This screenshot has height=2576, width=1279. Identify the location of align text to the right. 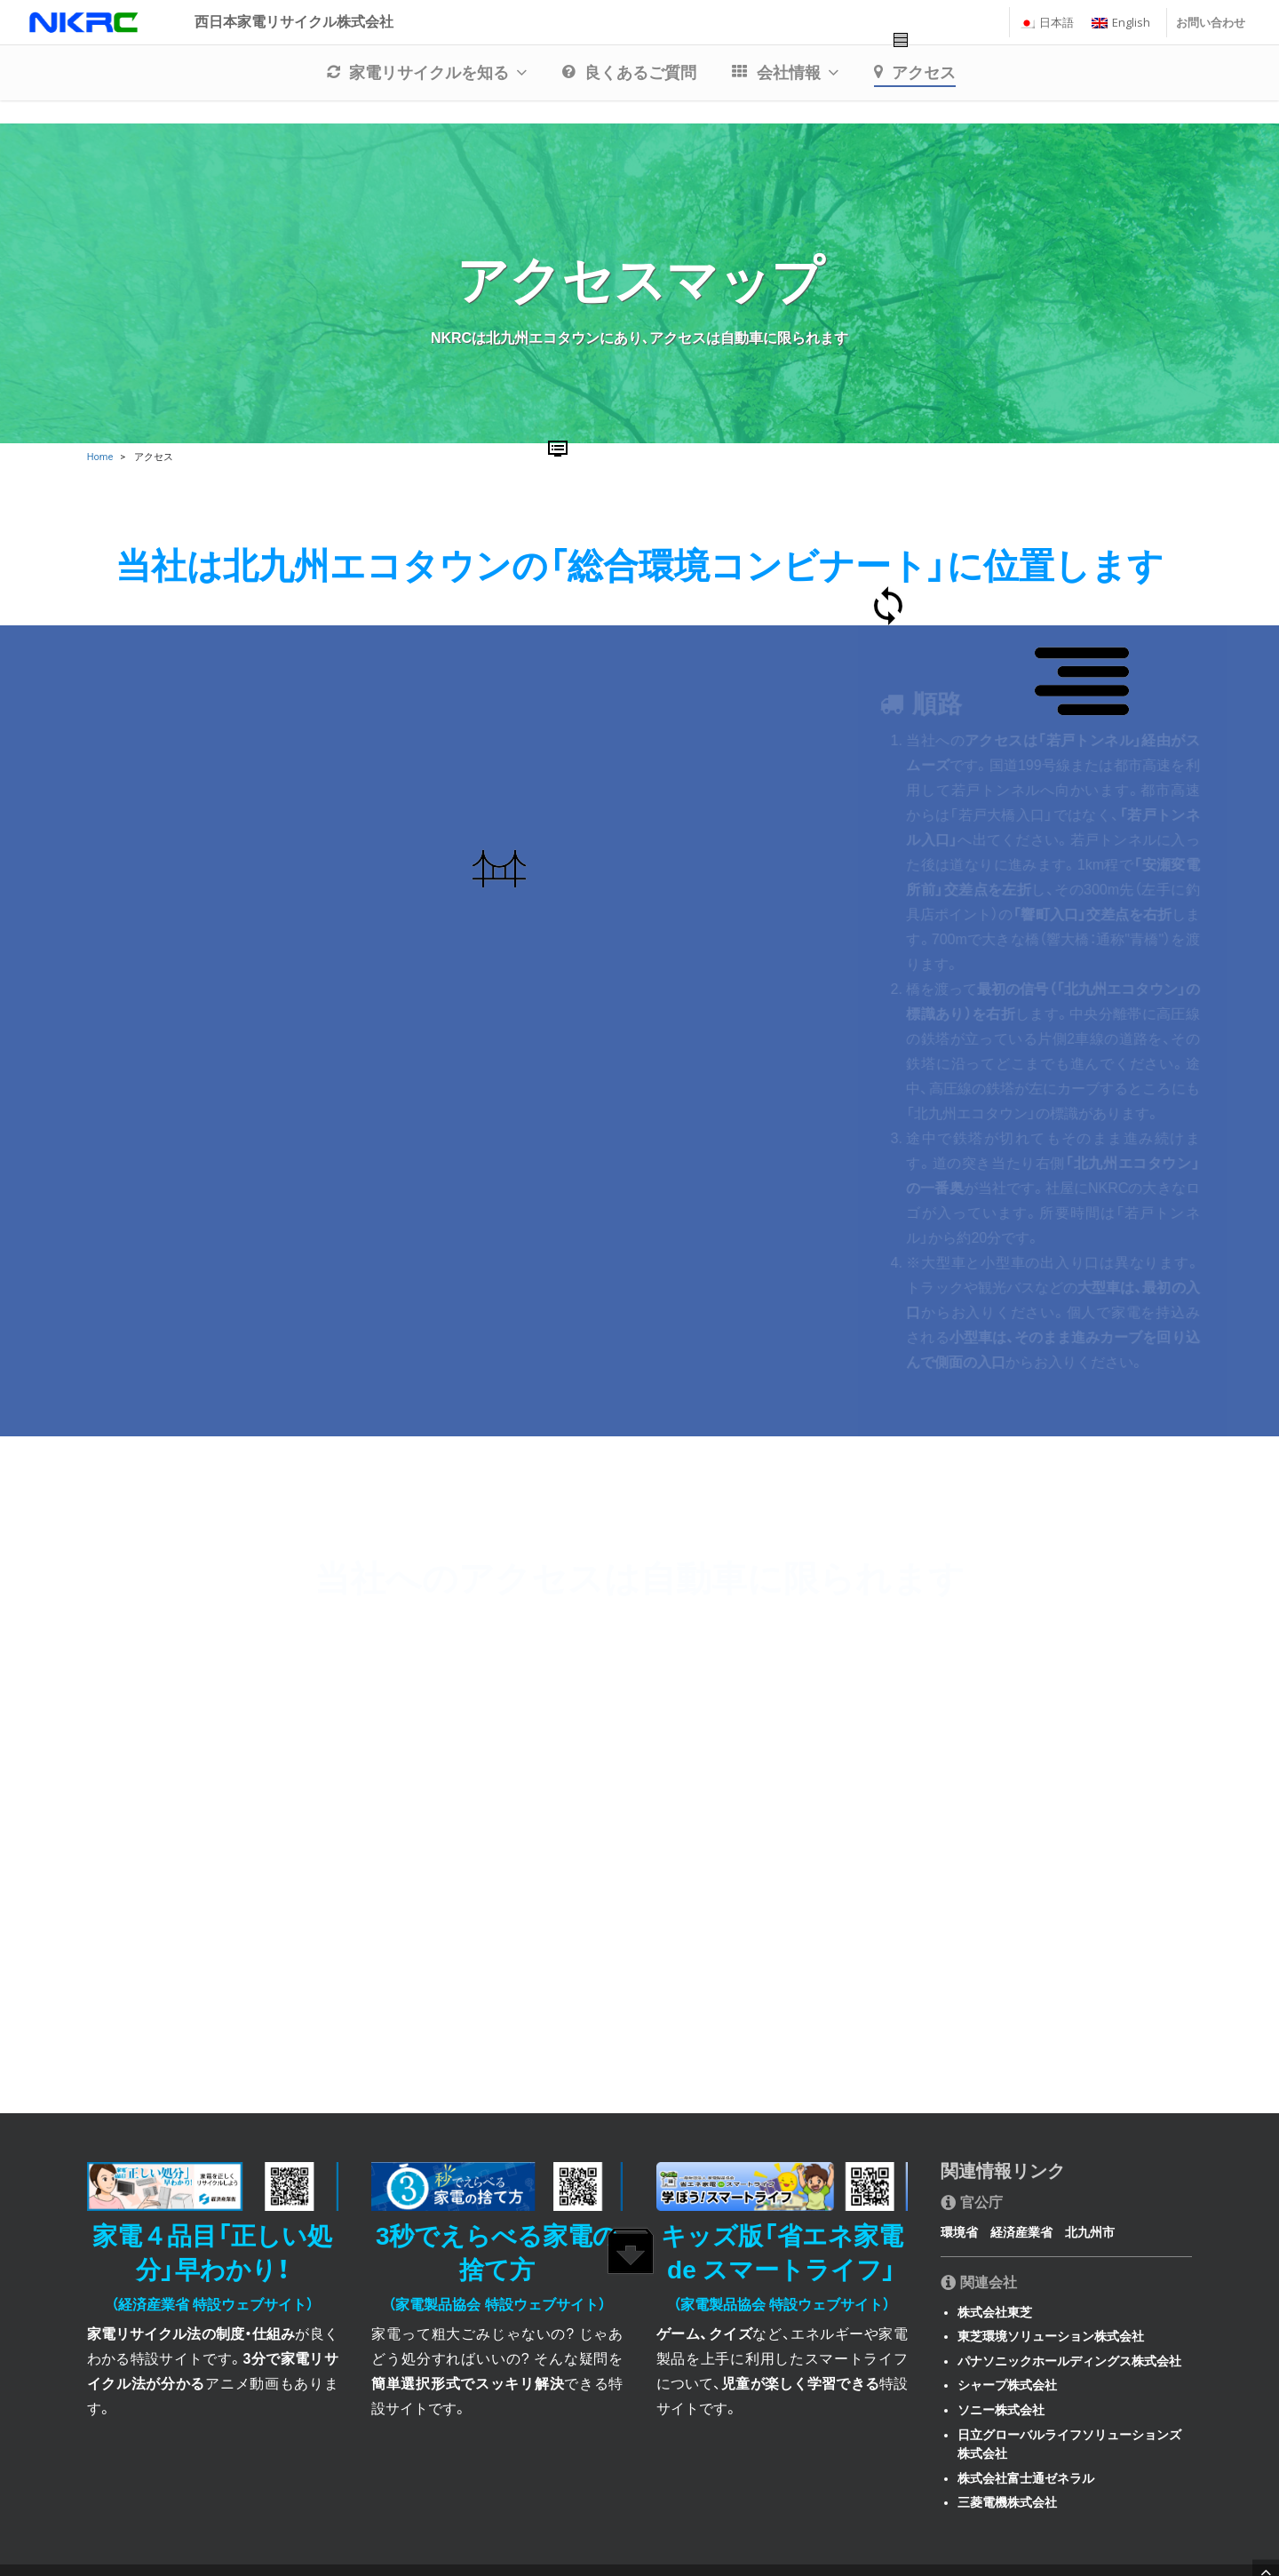
(1082, 683).